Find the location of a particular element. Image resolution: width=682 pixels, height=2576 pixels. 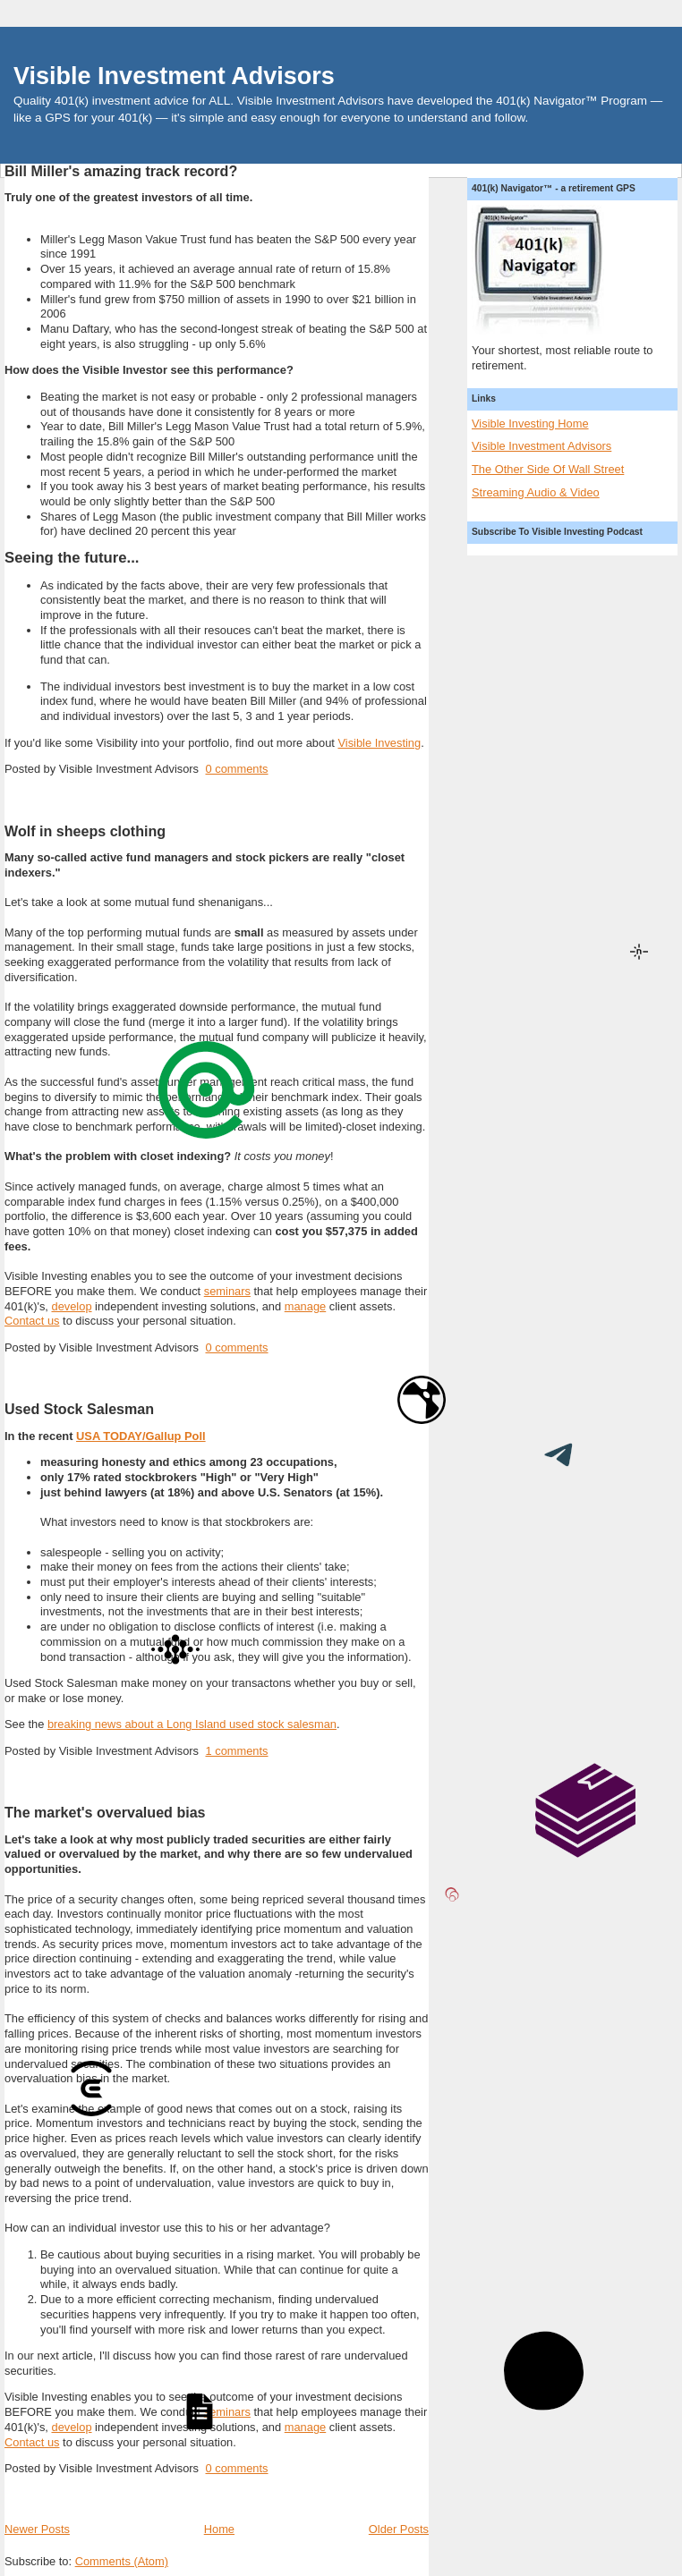

open the Headspace meditation app is located at coordinates (543, 2370).